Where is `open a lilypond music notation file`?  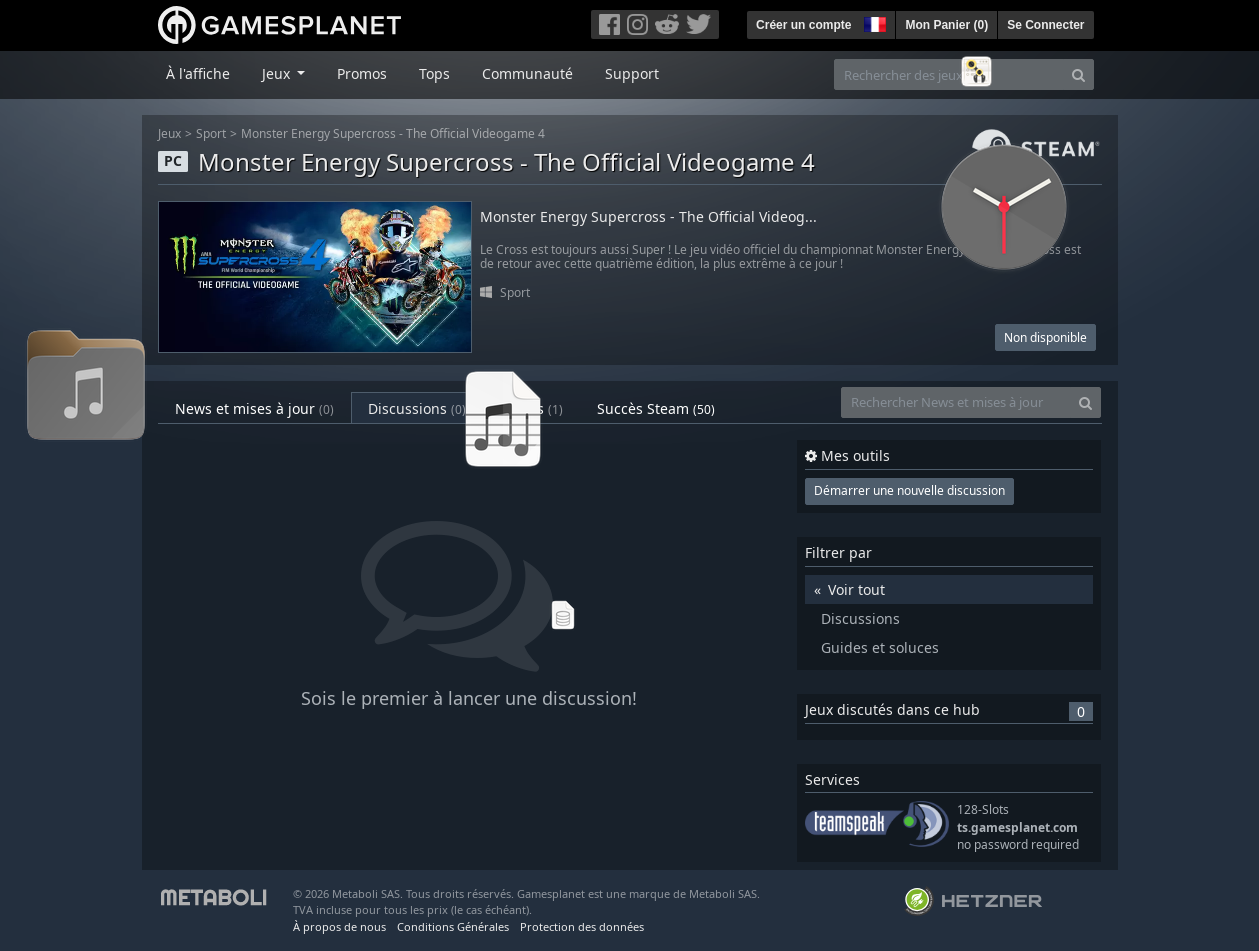 open a lilypond music notation file is located at coordinates (503, 419).